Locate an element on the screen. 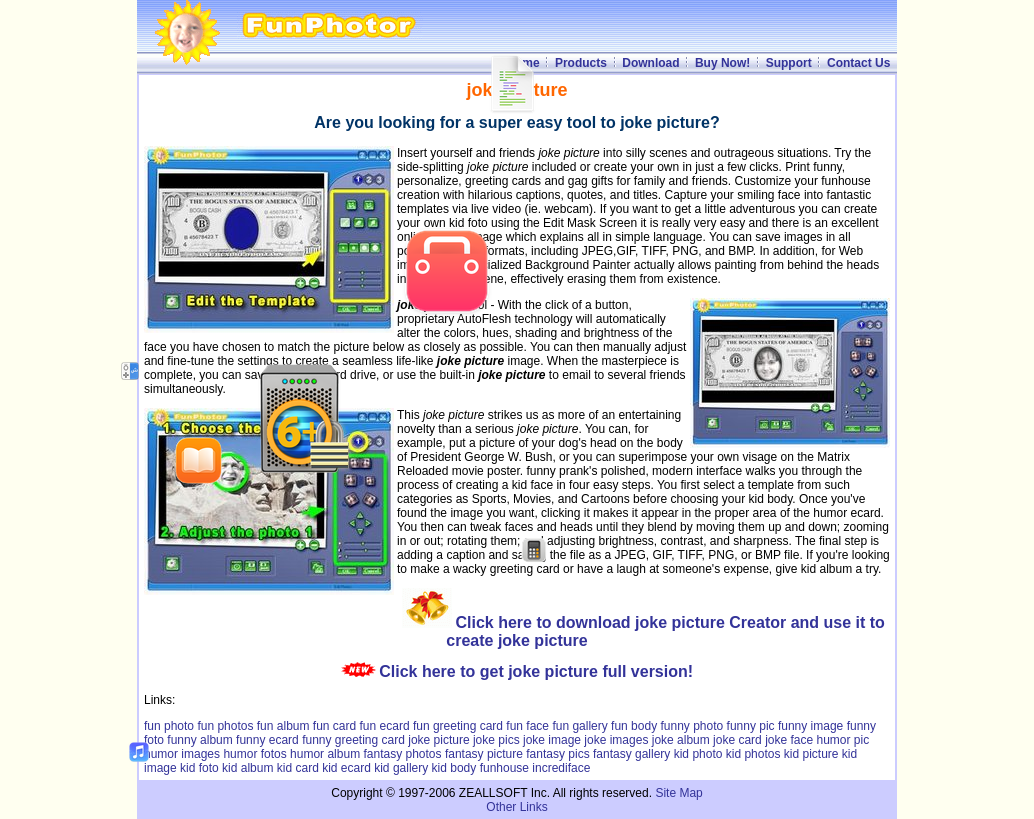  a COBOL source code file is located at coordinates (512, 84).